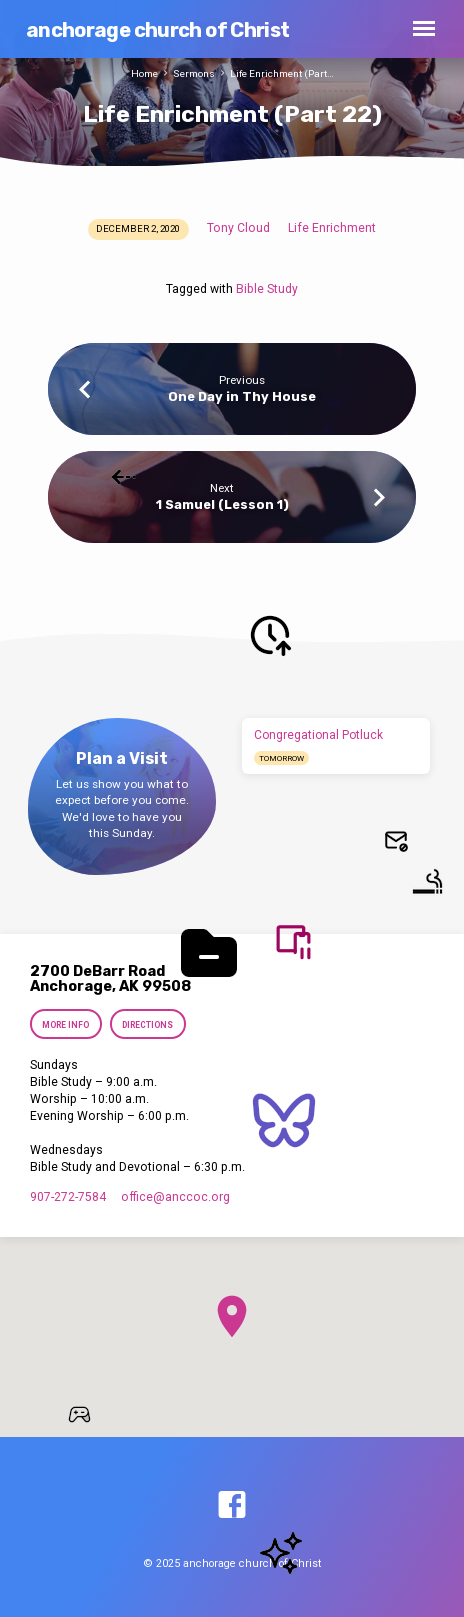 This screenshot has width=464, height=1617. What do you see at coordinates (270, 635) in the screenshot?
I see `move time forward or reschedule later` at bounding box center [270, 635].